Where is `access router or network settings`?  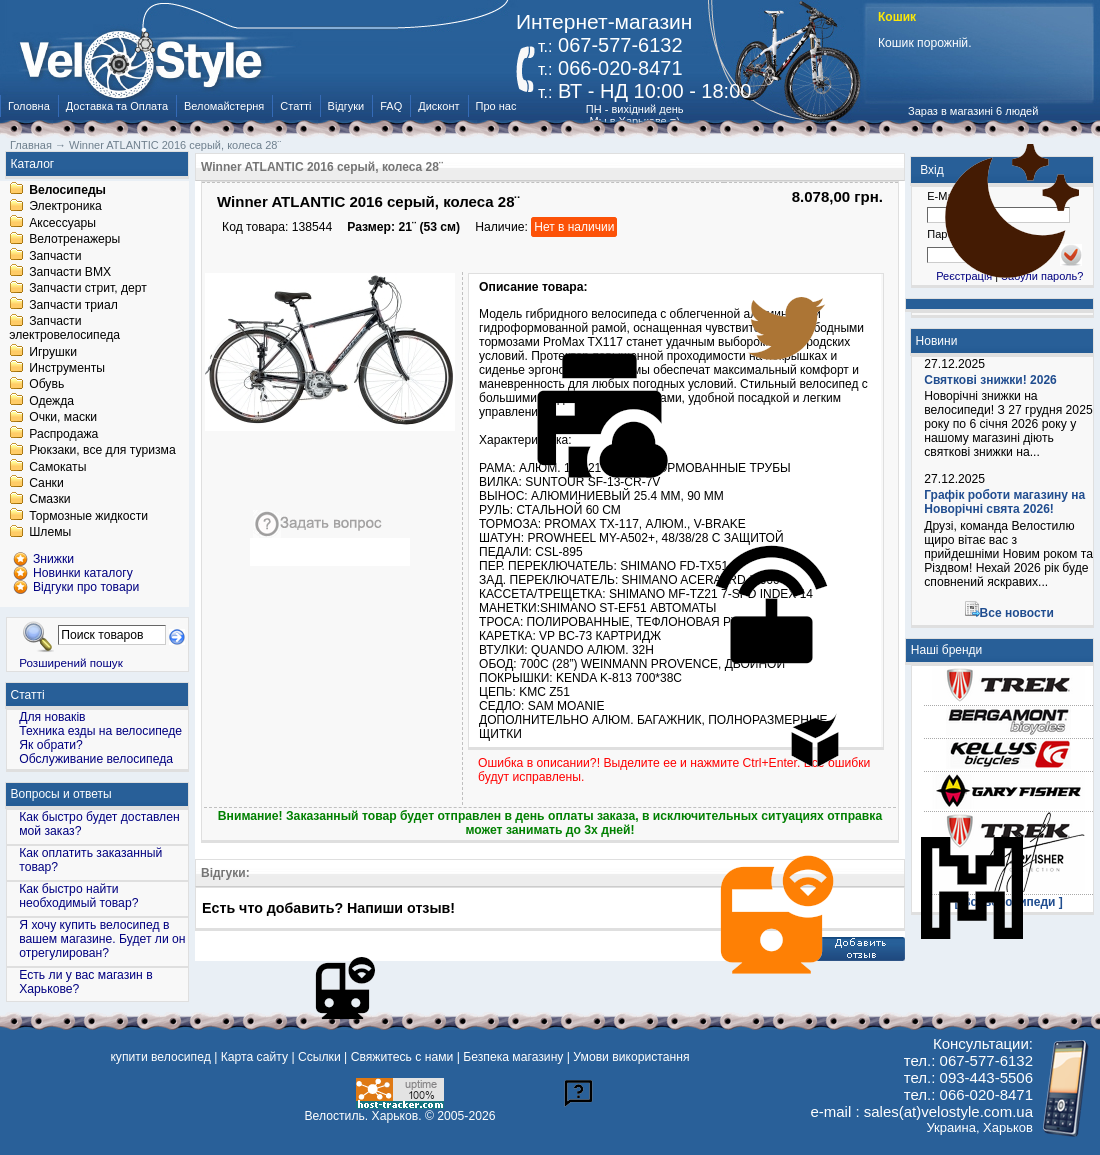 access router or network settings is located at coordinates (771, 604).